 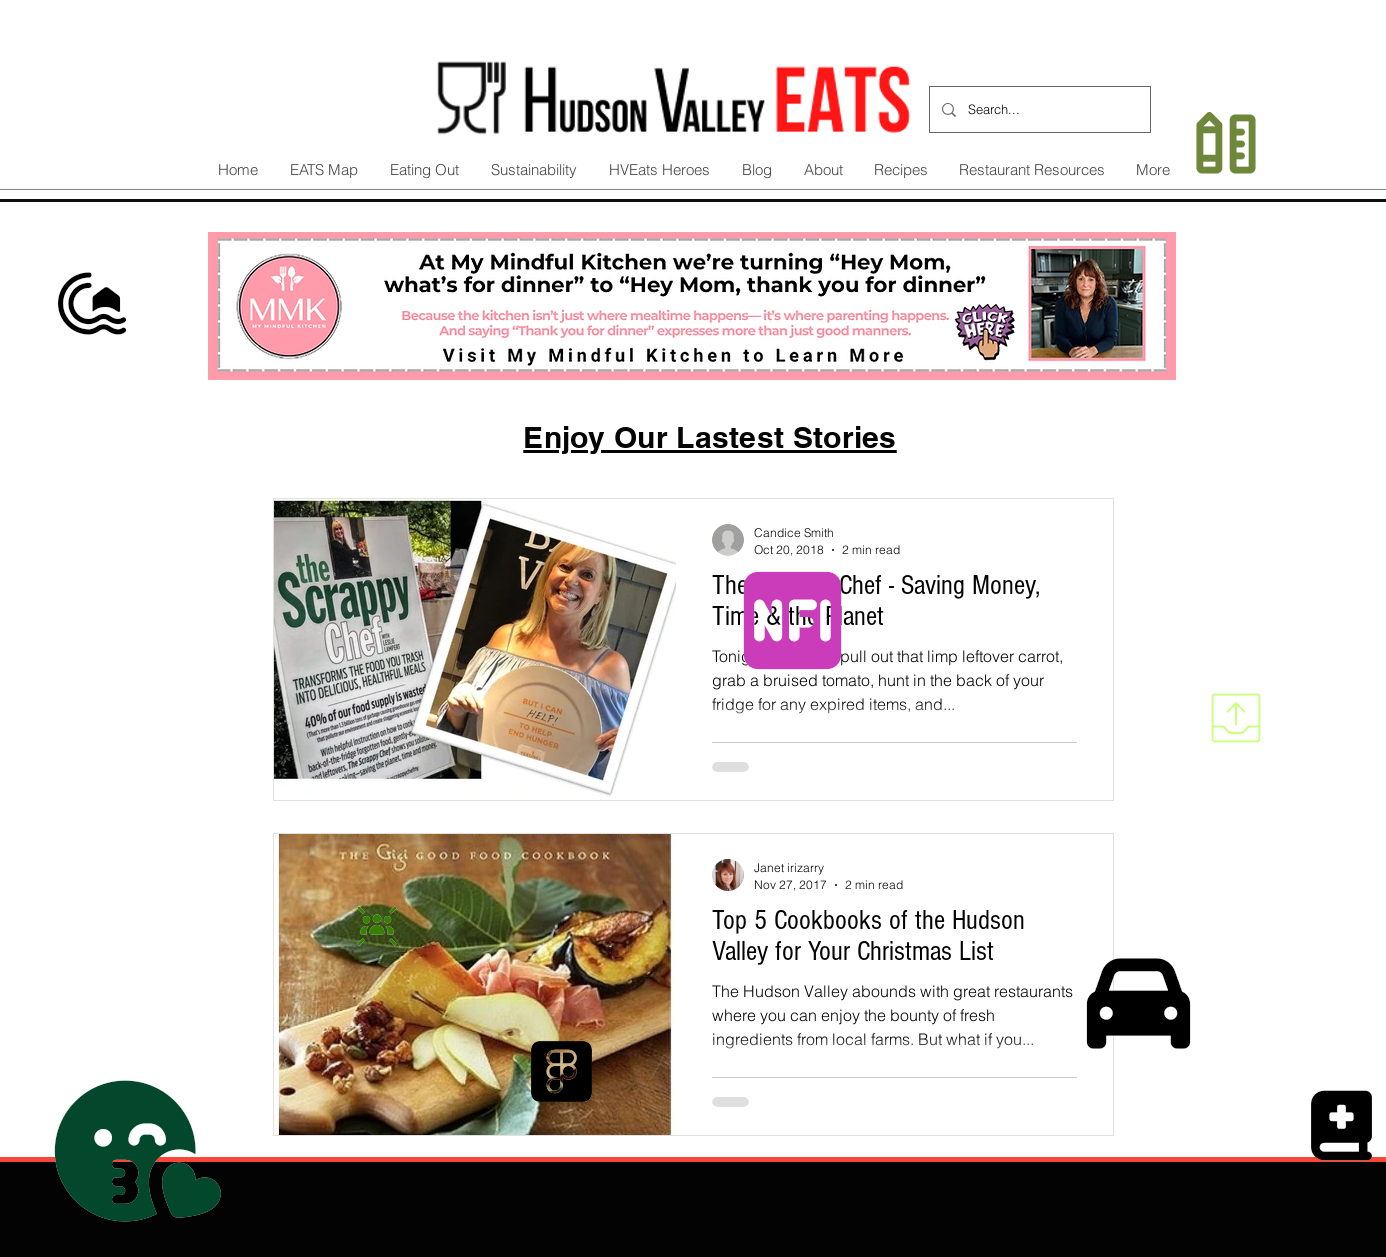 What do you see at coordinates (92, 303) in the screenshot?
I see `indicates tsunami or flood warning for residential area` at bounding box center [92, 303].